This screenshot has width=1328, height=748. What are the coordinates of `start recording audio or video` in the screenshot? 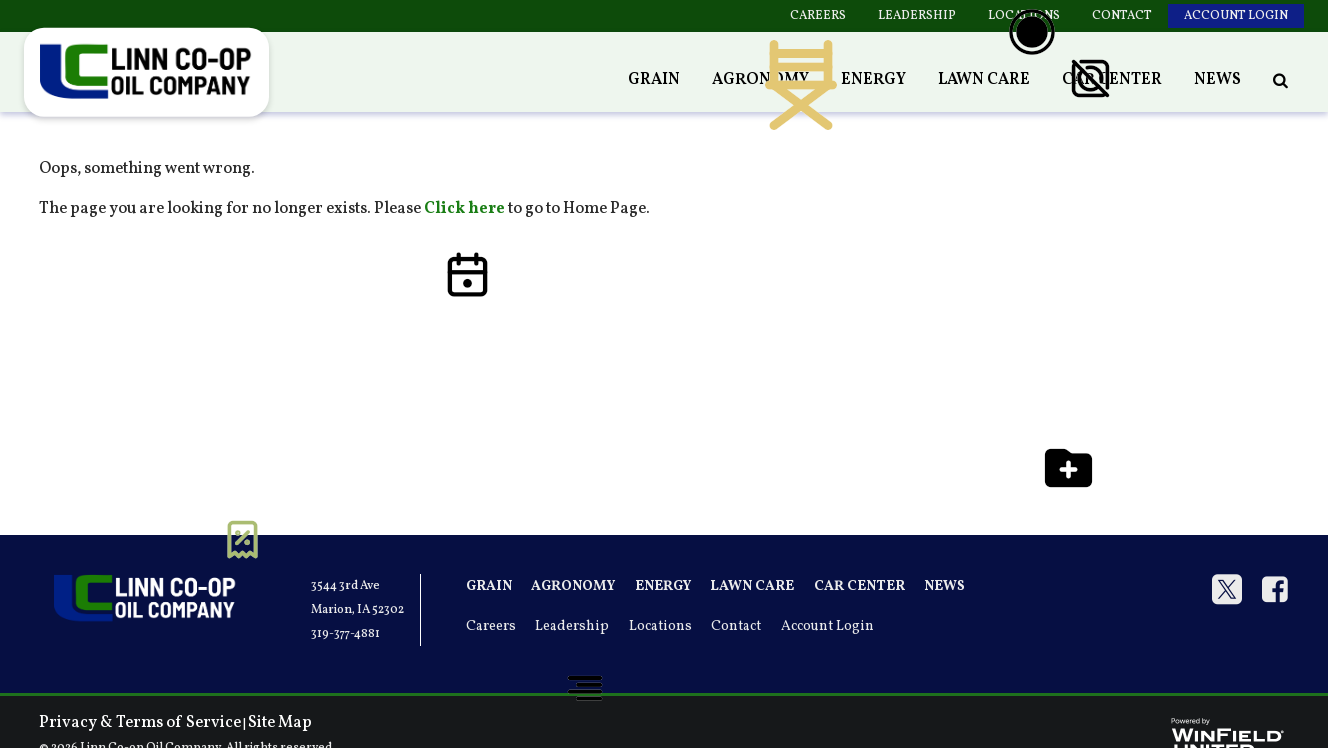 It's located at (1032, 32).